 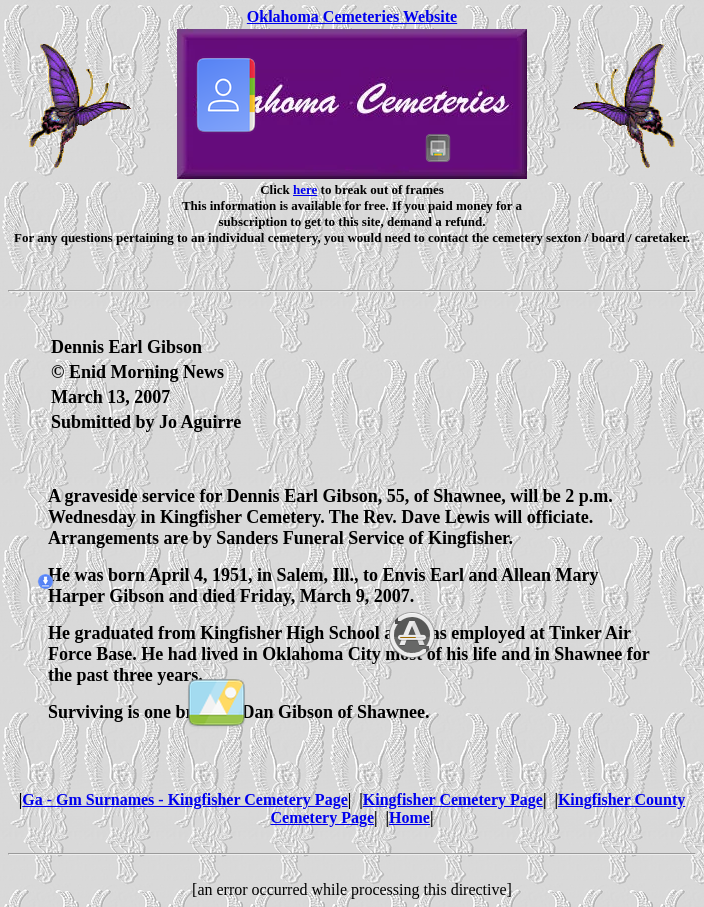 What do you see at coordinates (412, 635) in the screenshot?
I see `open the software updater application` at bounding box center [412, 635].